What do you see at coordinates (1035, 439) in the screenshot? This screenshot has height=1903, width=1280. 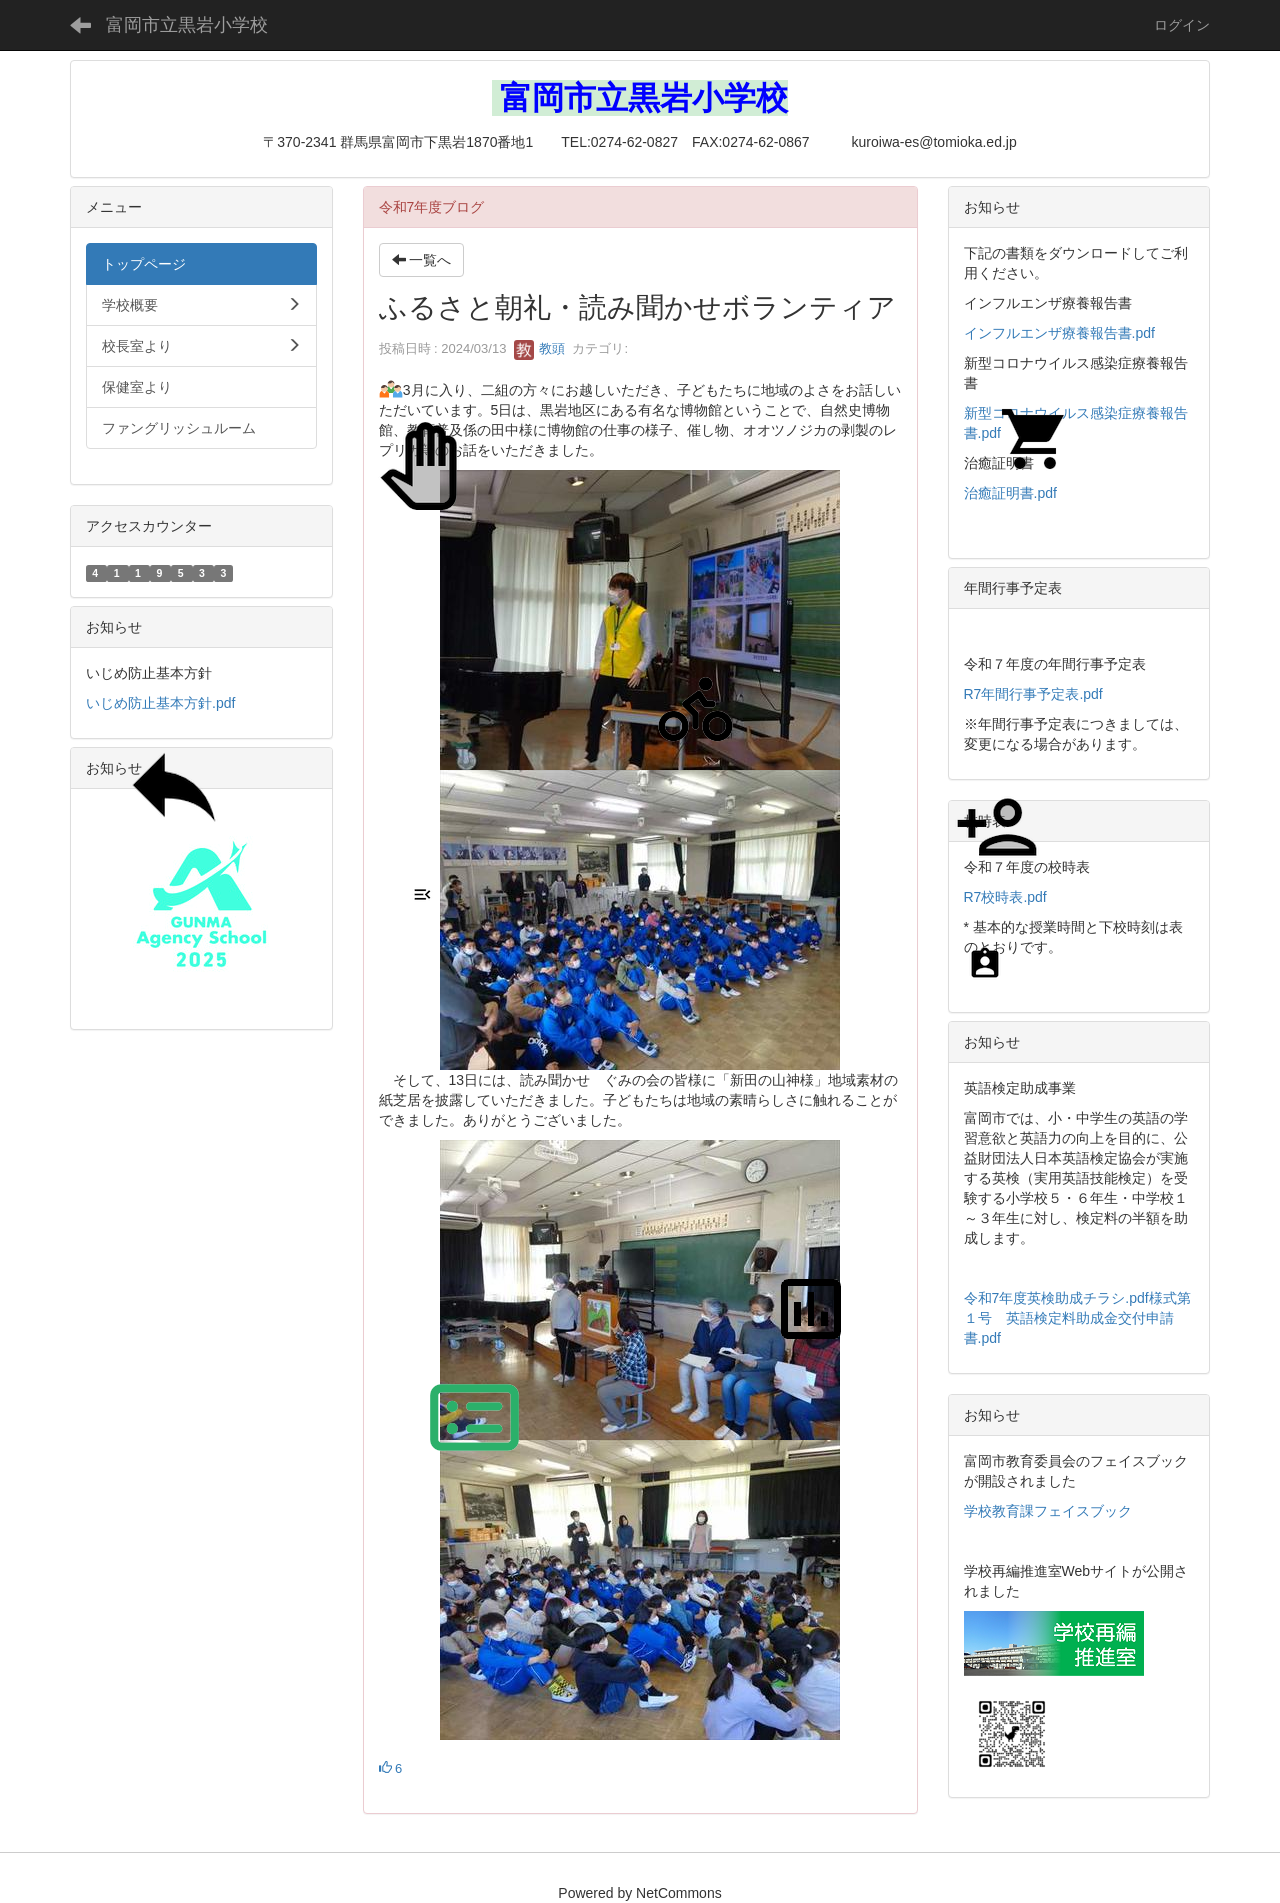 I see `view your shopping cart` at bounding box center [1035, 439].